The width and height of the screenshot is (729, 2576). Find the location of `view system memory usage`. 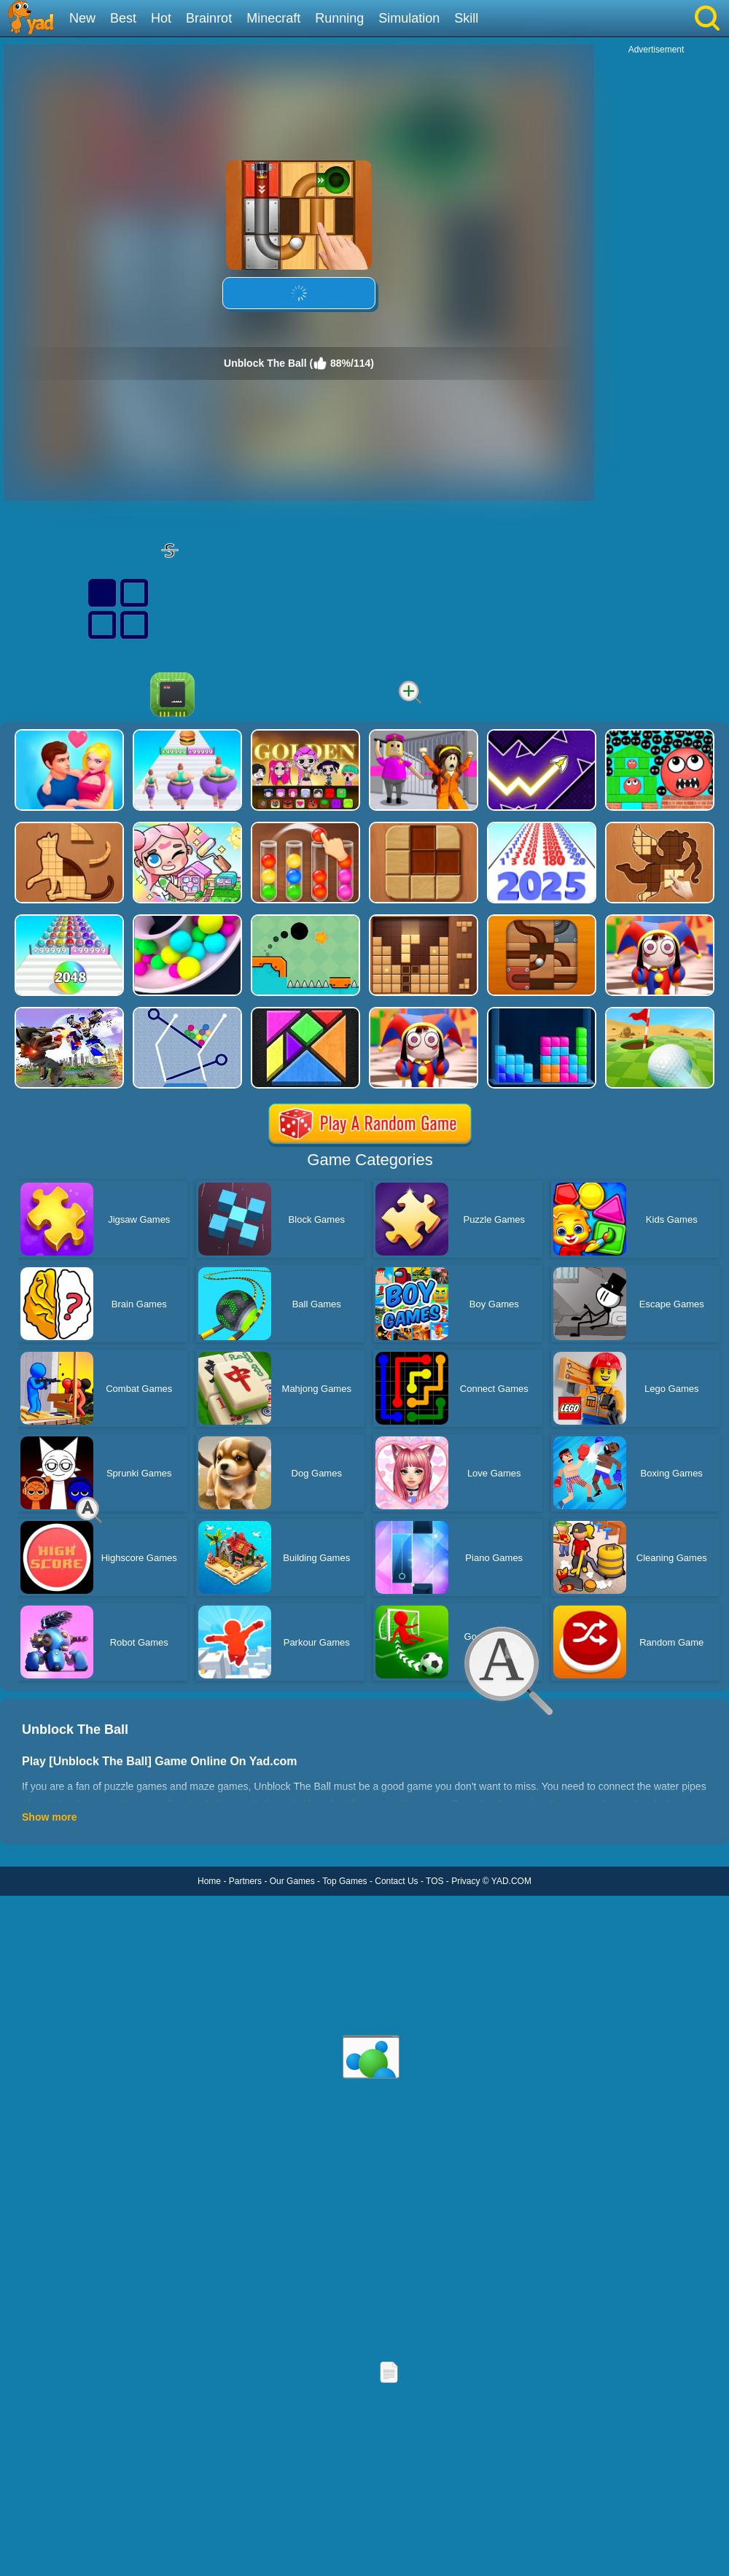

view system memory usage is located at coordinates (172, 694).